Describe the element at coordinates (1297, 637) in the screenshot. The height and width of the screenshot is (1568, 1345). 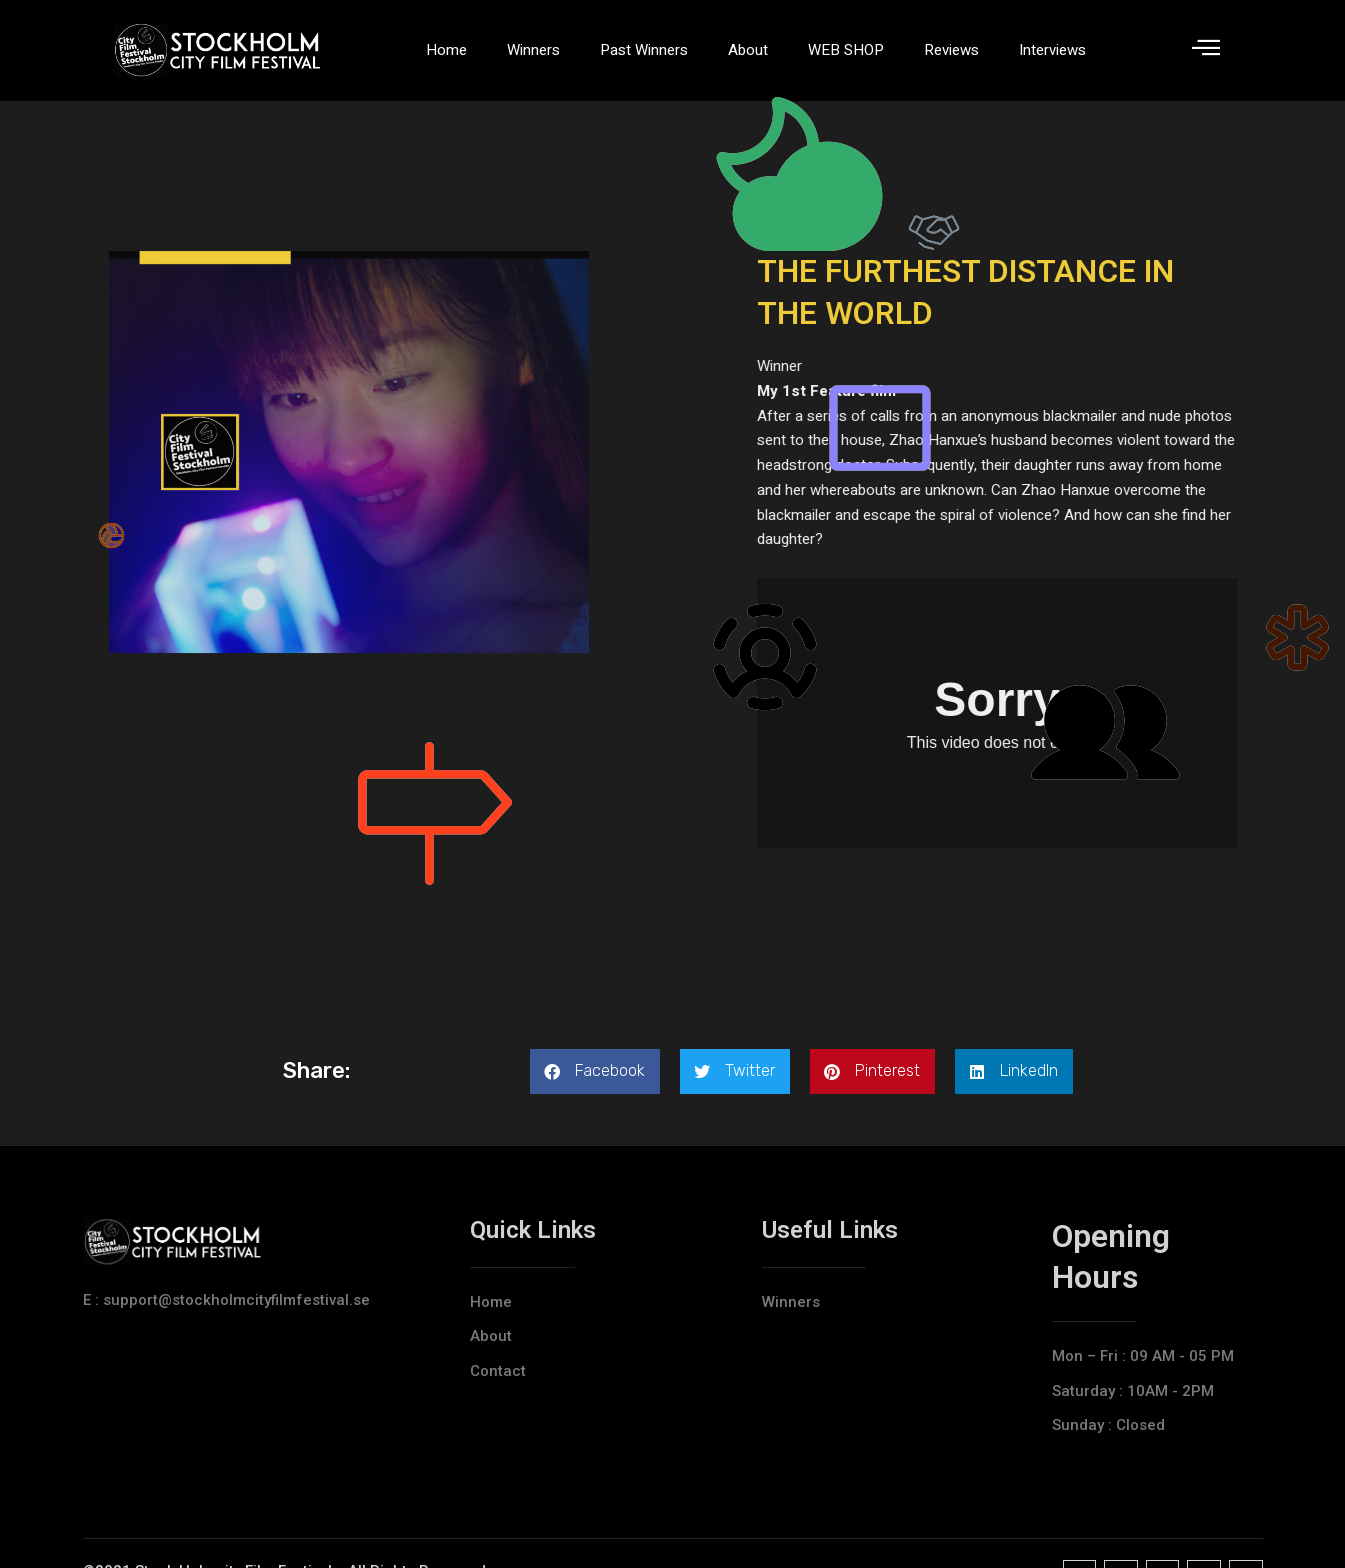
I see `access health or medical services` at that location.